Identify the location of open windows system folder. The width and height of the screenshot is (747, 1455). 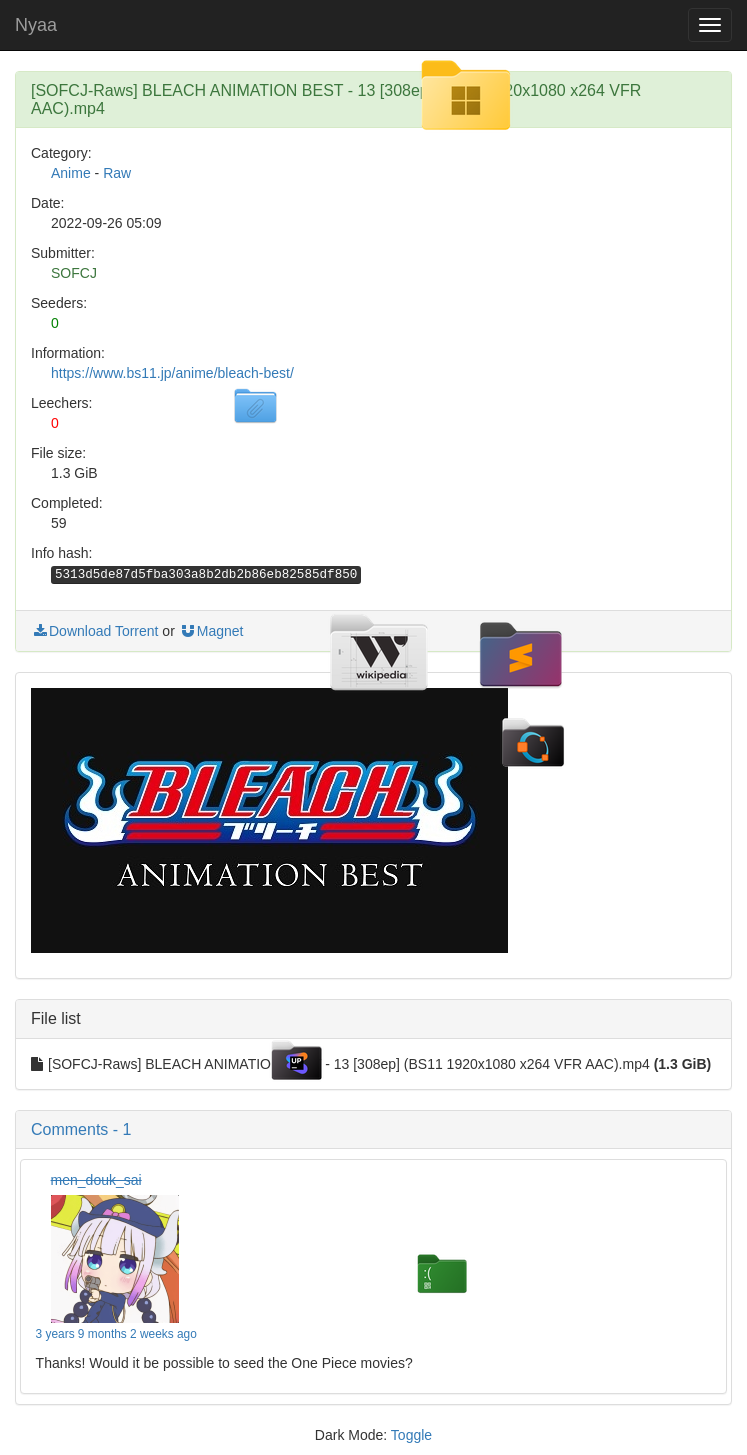
(465, 97).